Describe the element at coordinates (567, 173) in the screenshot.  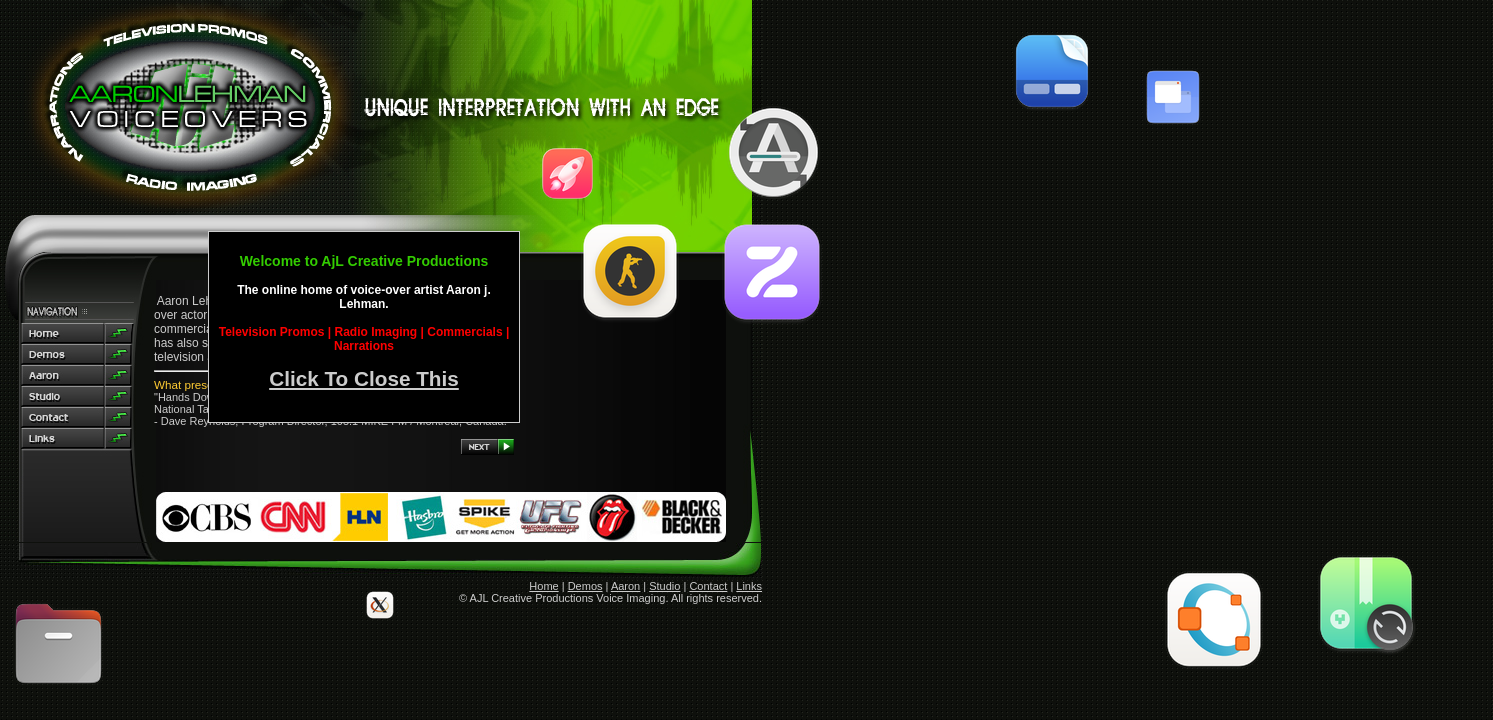
I see `open the games app` at that location.